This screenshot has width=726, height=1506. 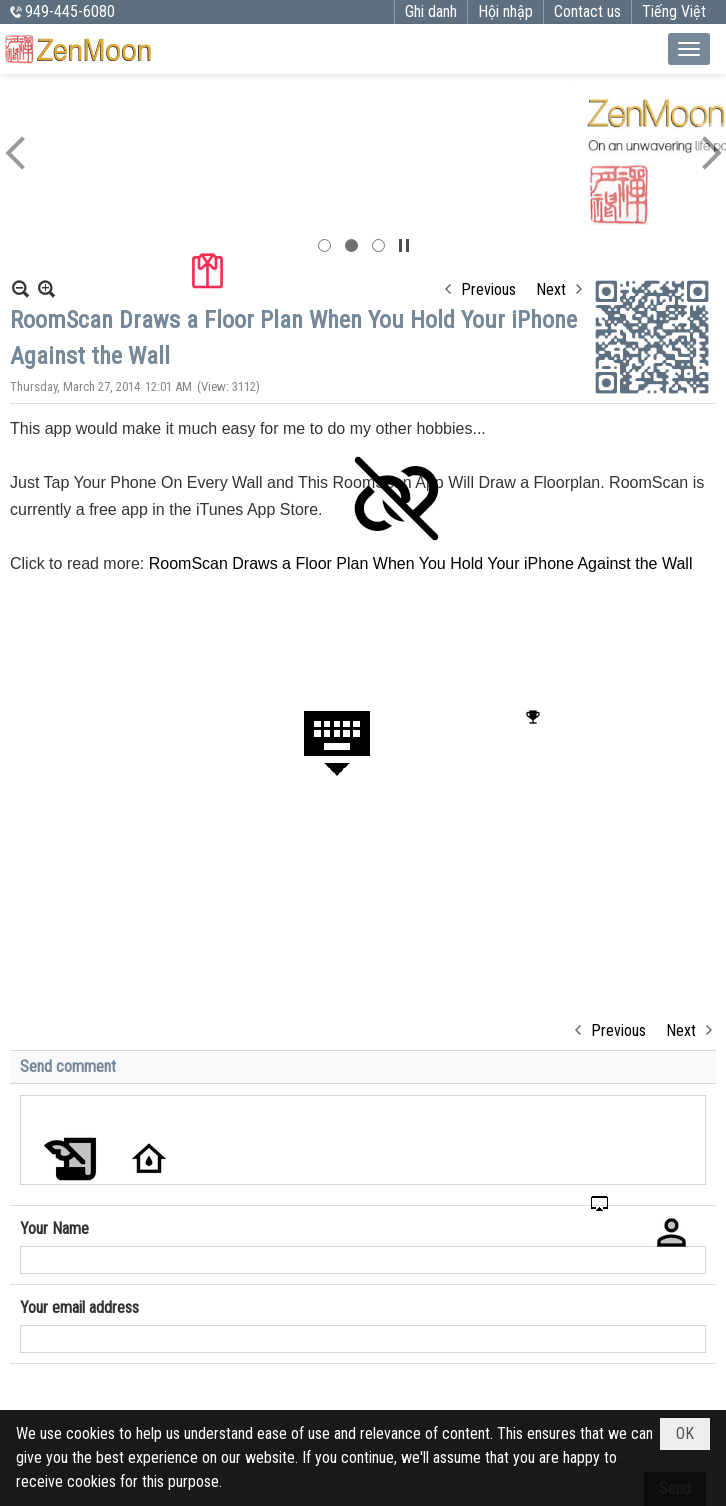 I want to click on view your profile, so click(x=671, y=1232).